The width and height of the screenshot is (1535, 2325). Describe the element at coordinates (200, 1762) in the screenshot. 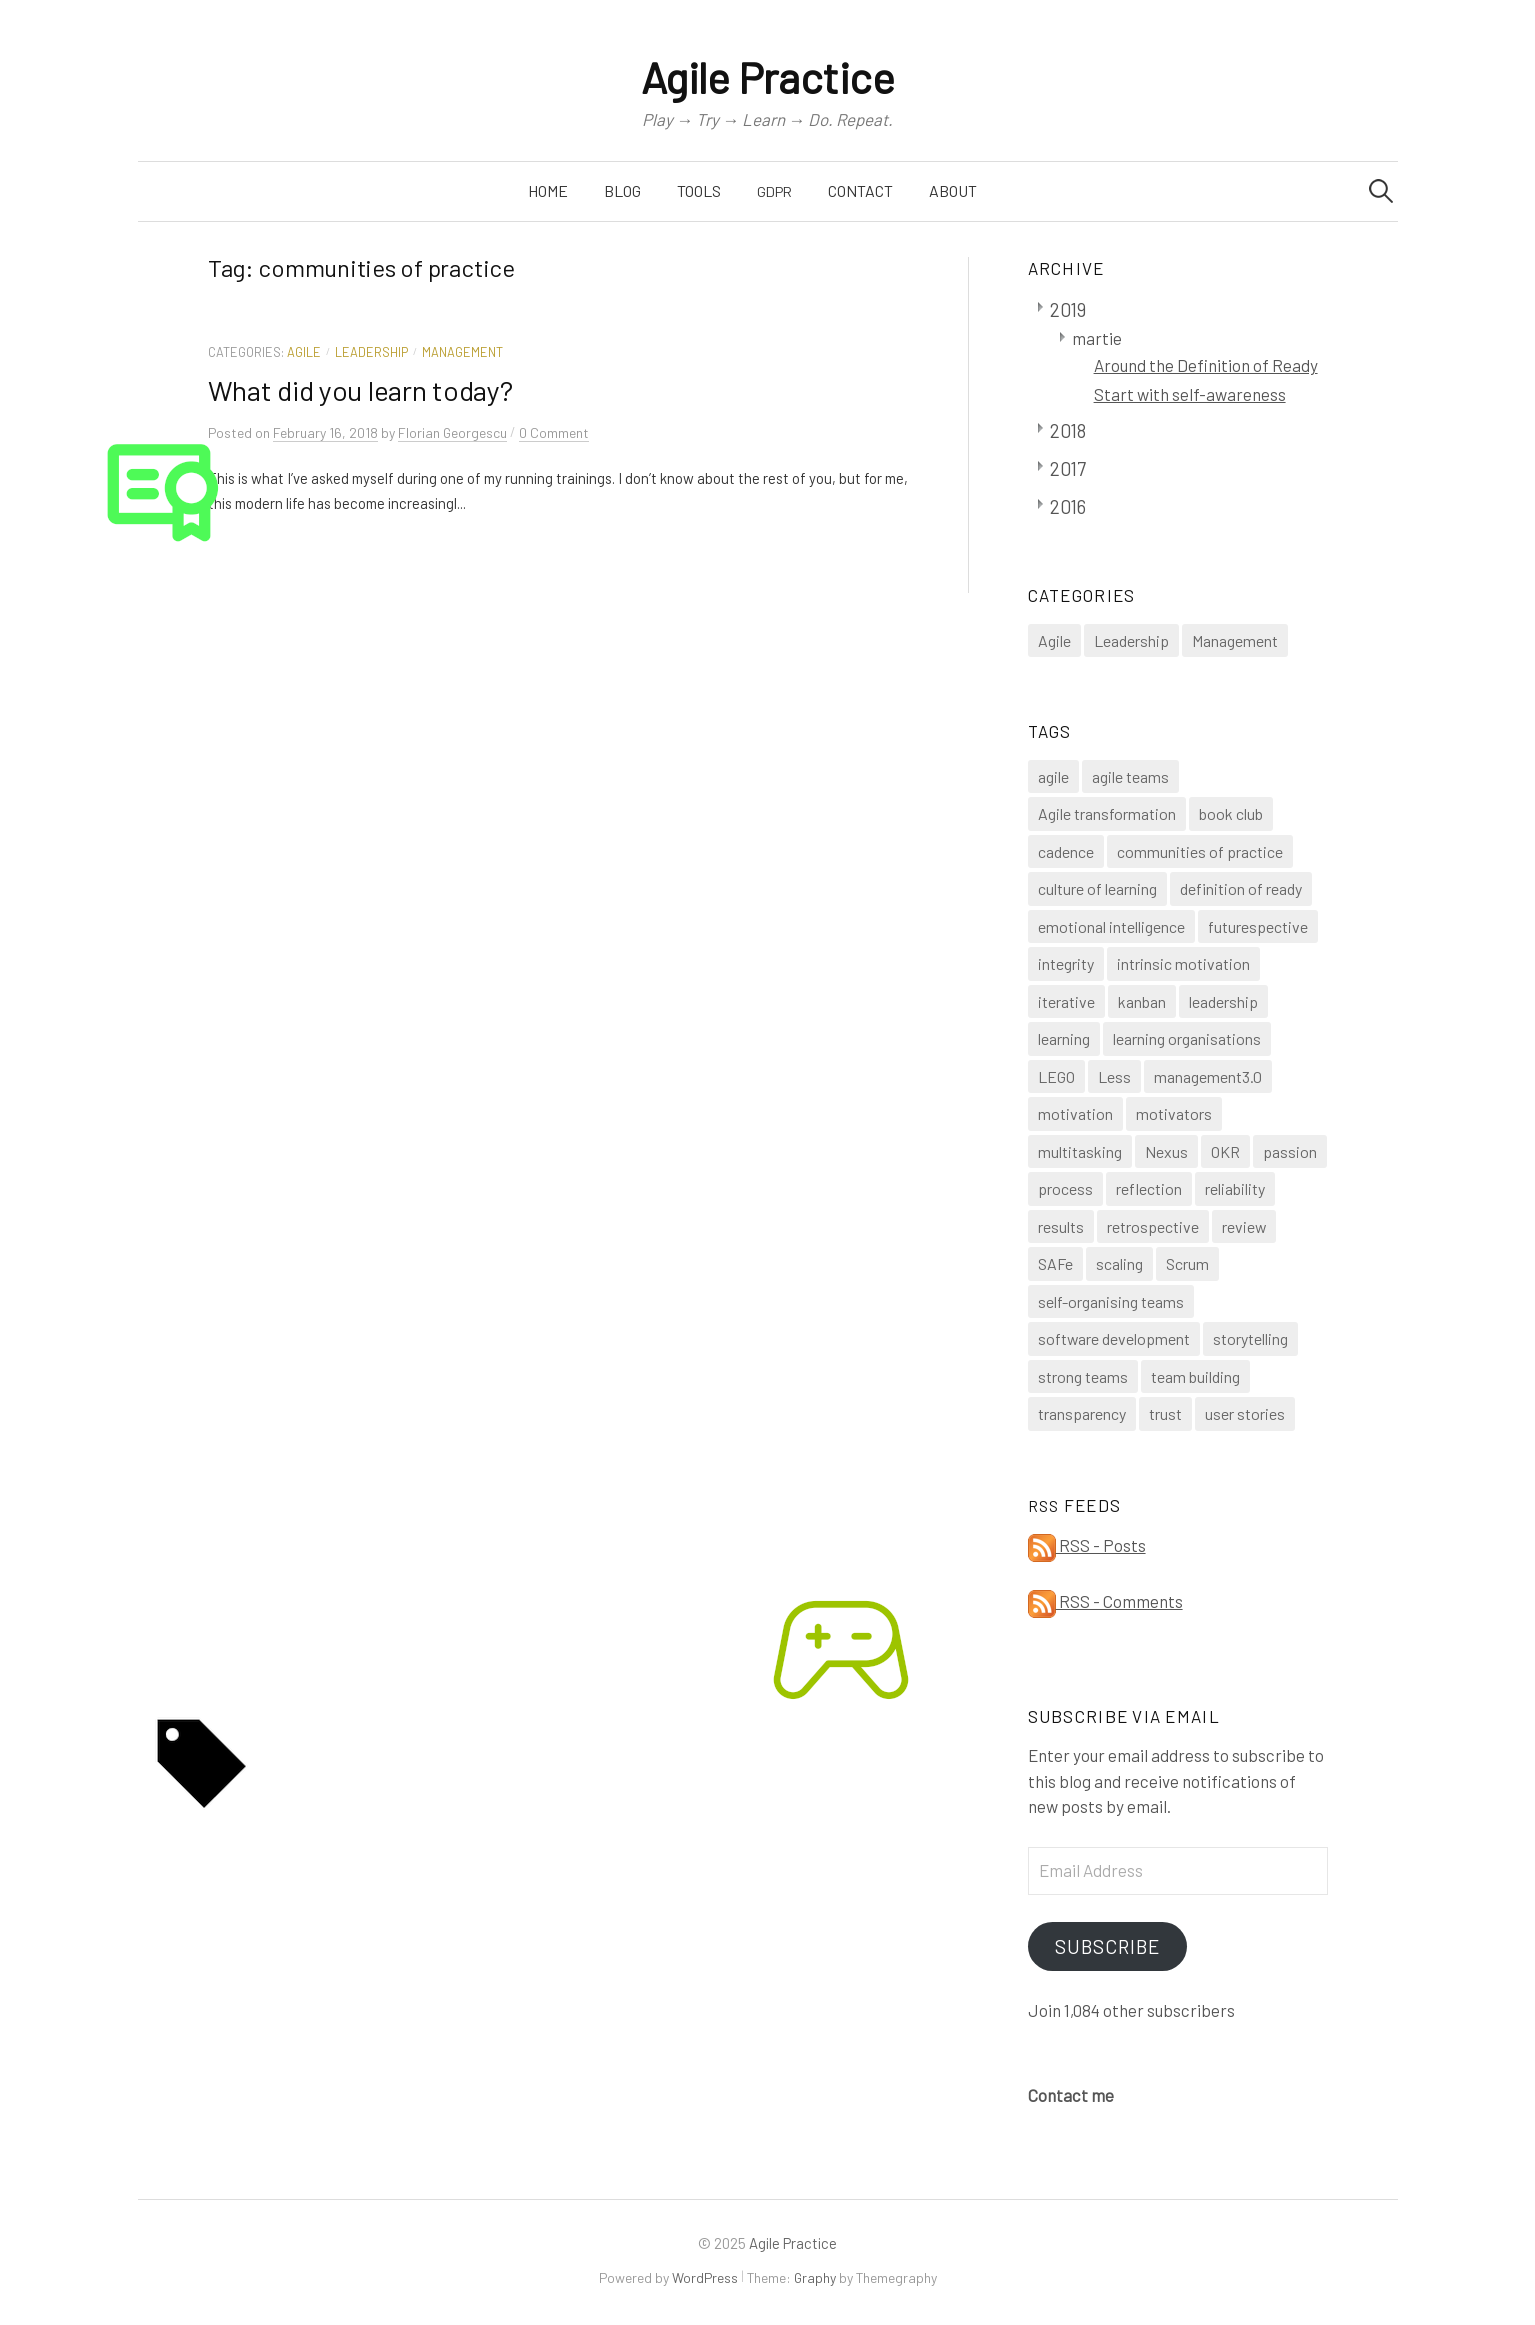

I see `add or view tags for an item` at that location.